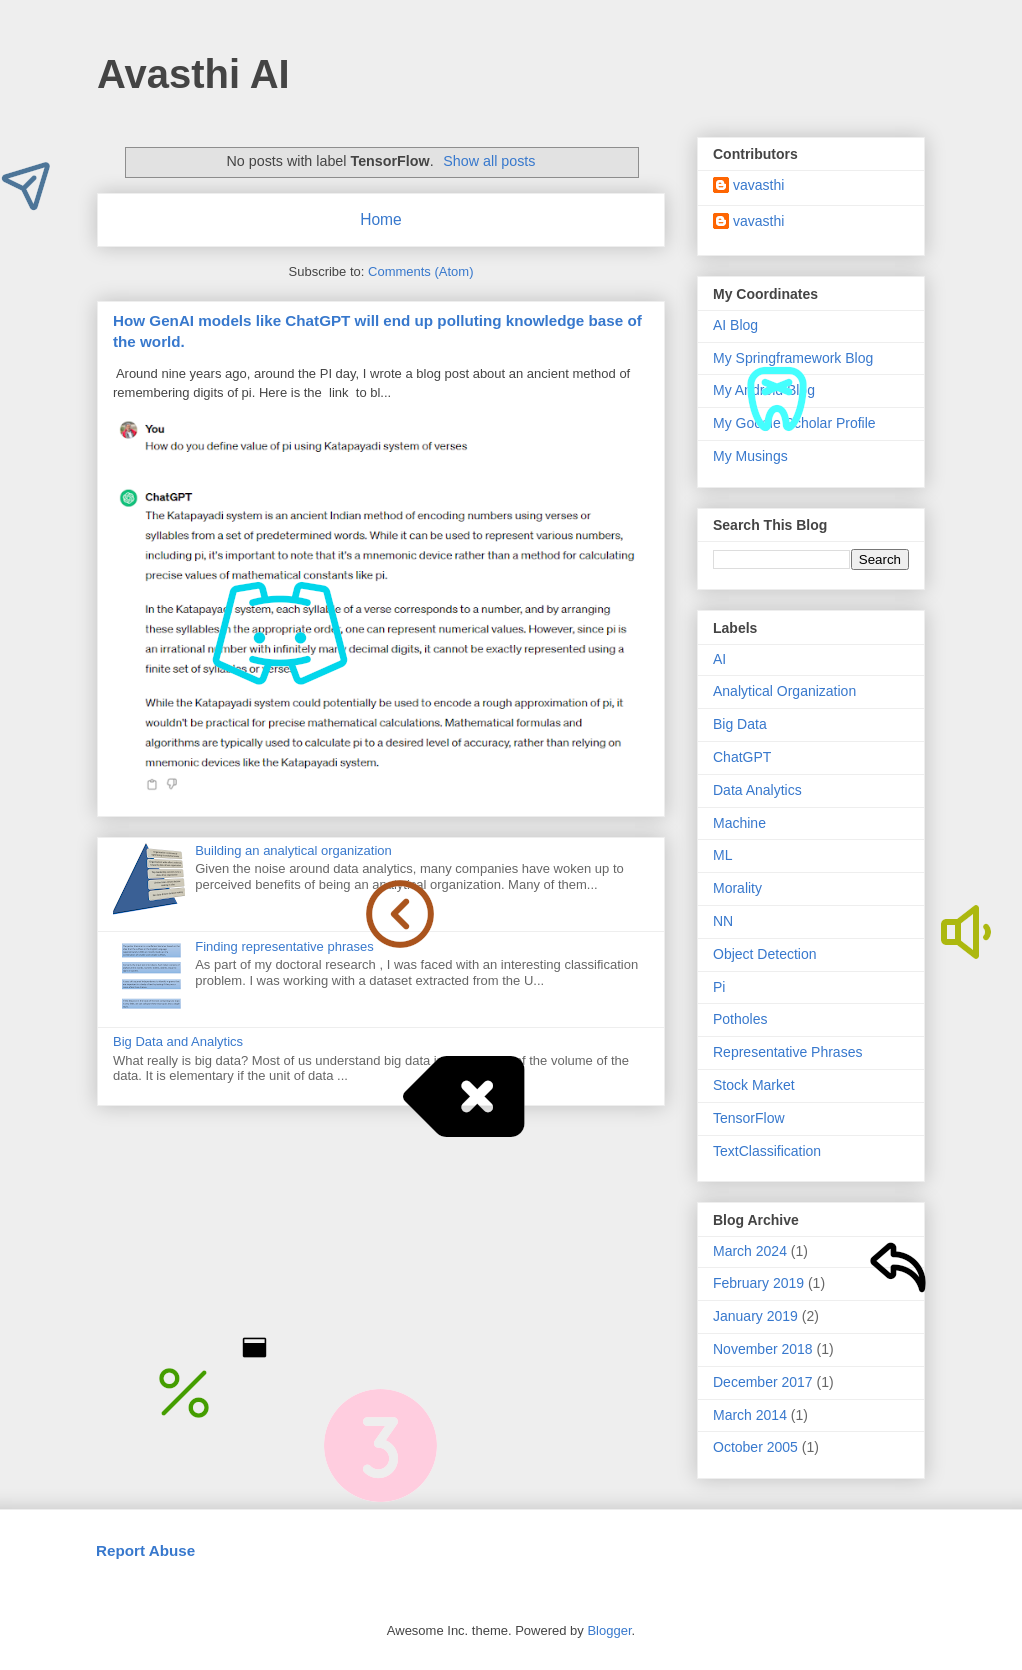  I want to click on open web browser, so click(254, 1347).